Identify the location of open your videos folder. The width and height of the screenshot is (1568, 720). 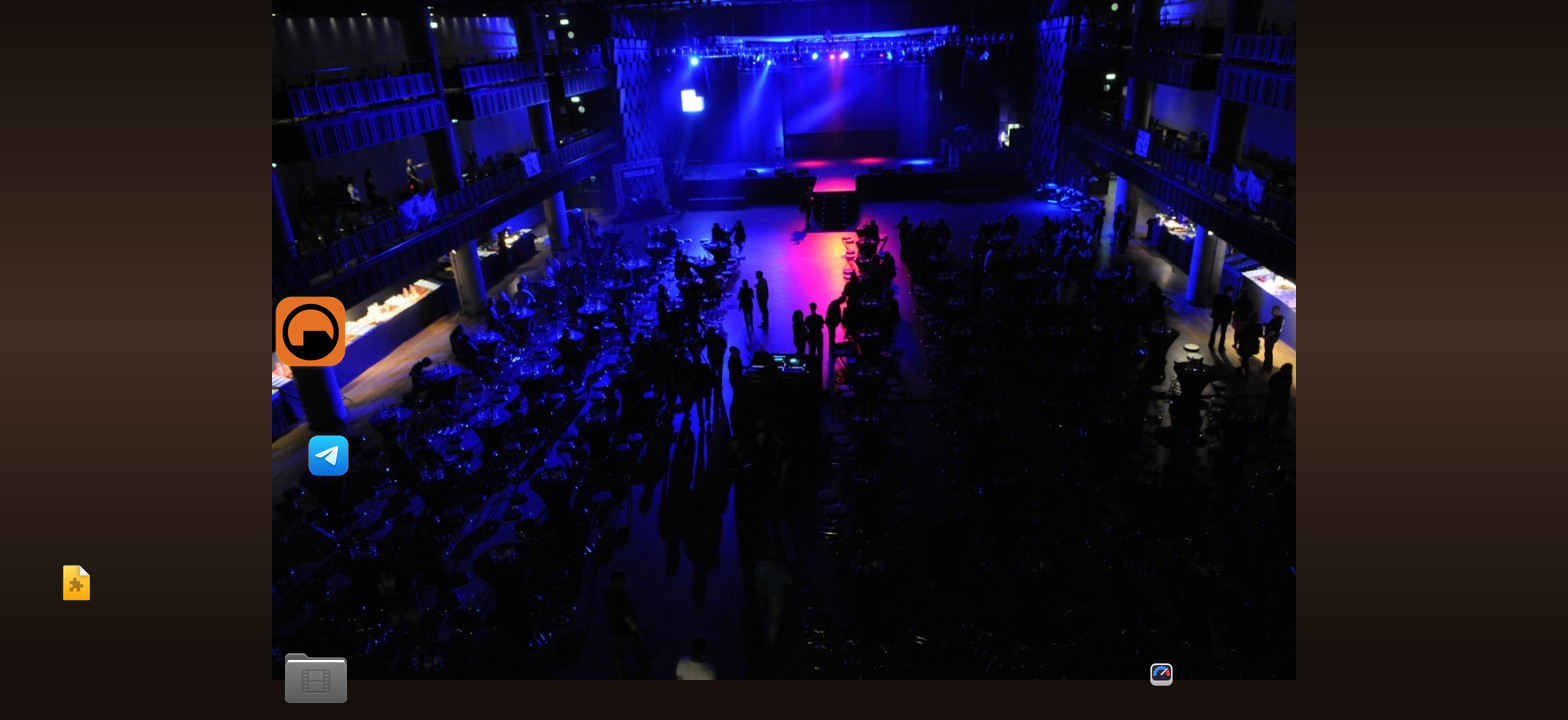
(316, 678).